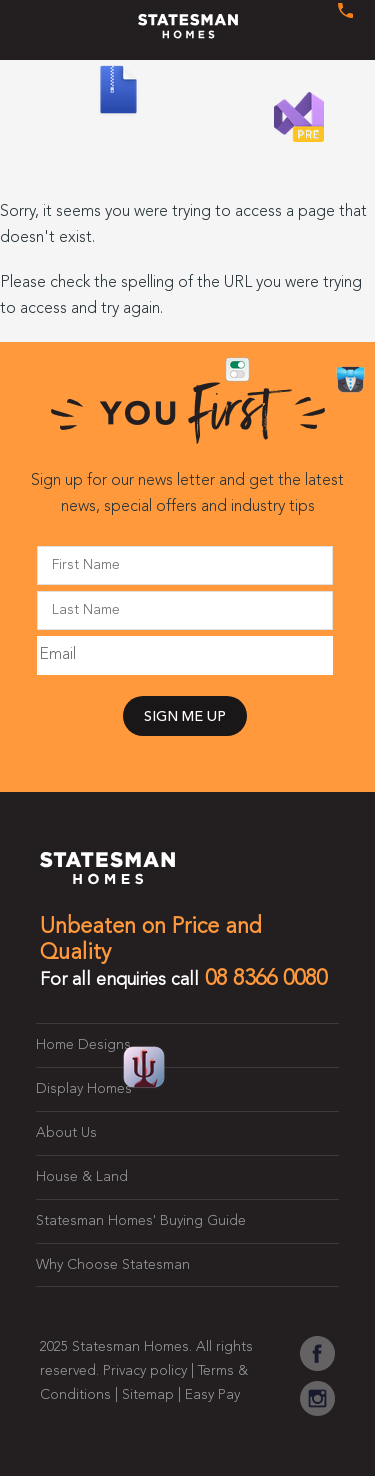 The width and height of the screenshot is (375, 1476). What do you see at coordinates (118, 90) in the screenshot?
I see `an ACE compressed archive file` at bounding box center [118, 90].